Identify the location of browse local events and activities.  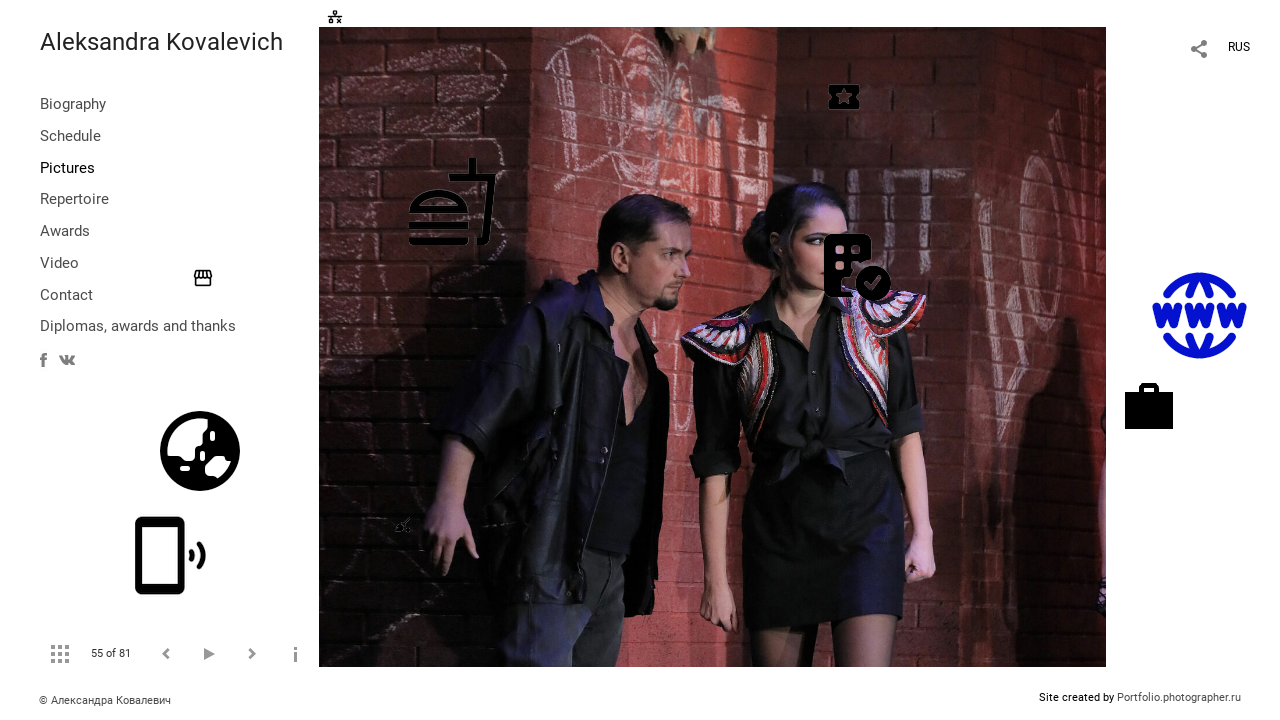
(844, 97).